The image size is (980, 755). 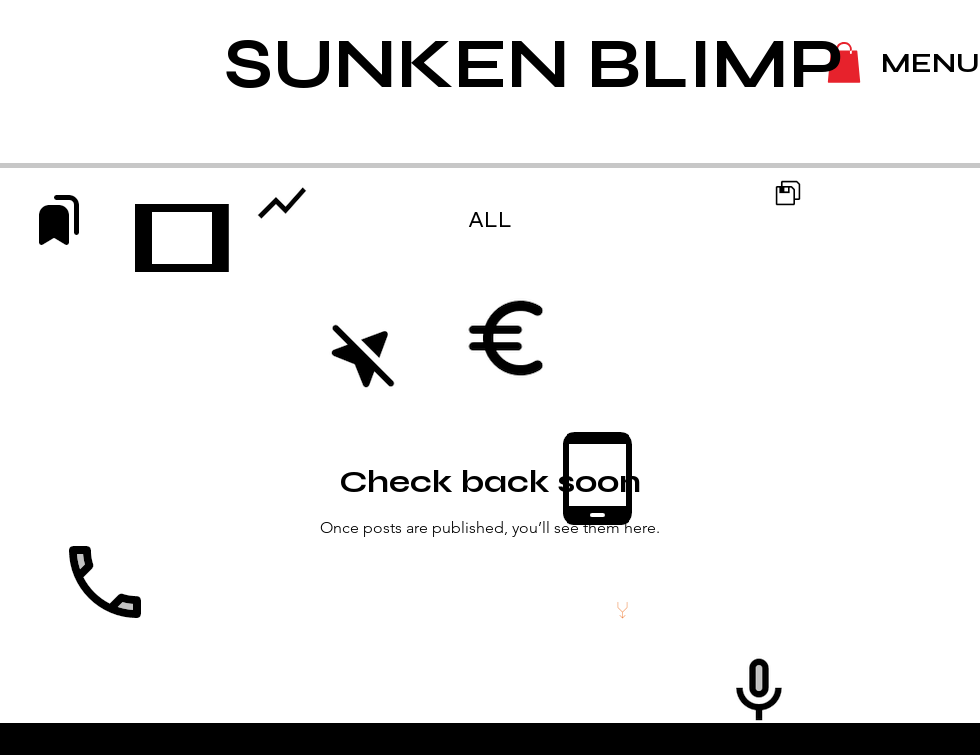 I want to click on location sharing is currently disabled, so click(x=361, y=358).